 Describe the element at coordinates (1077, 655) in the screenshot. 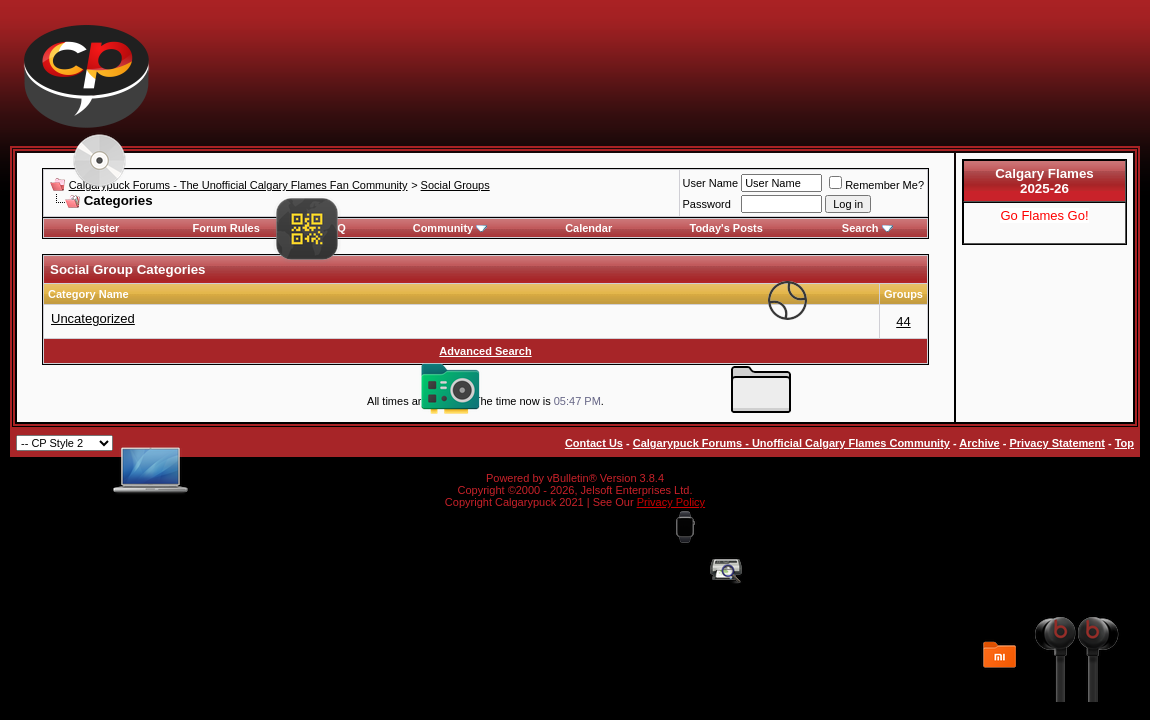

I see `beats earbuds connected via bluetooth` at that location.